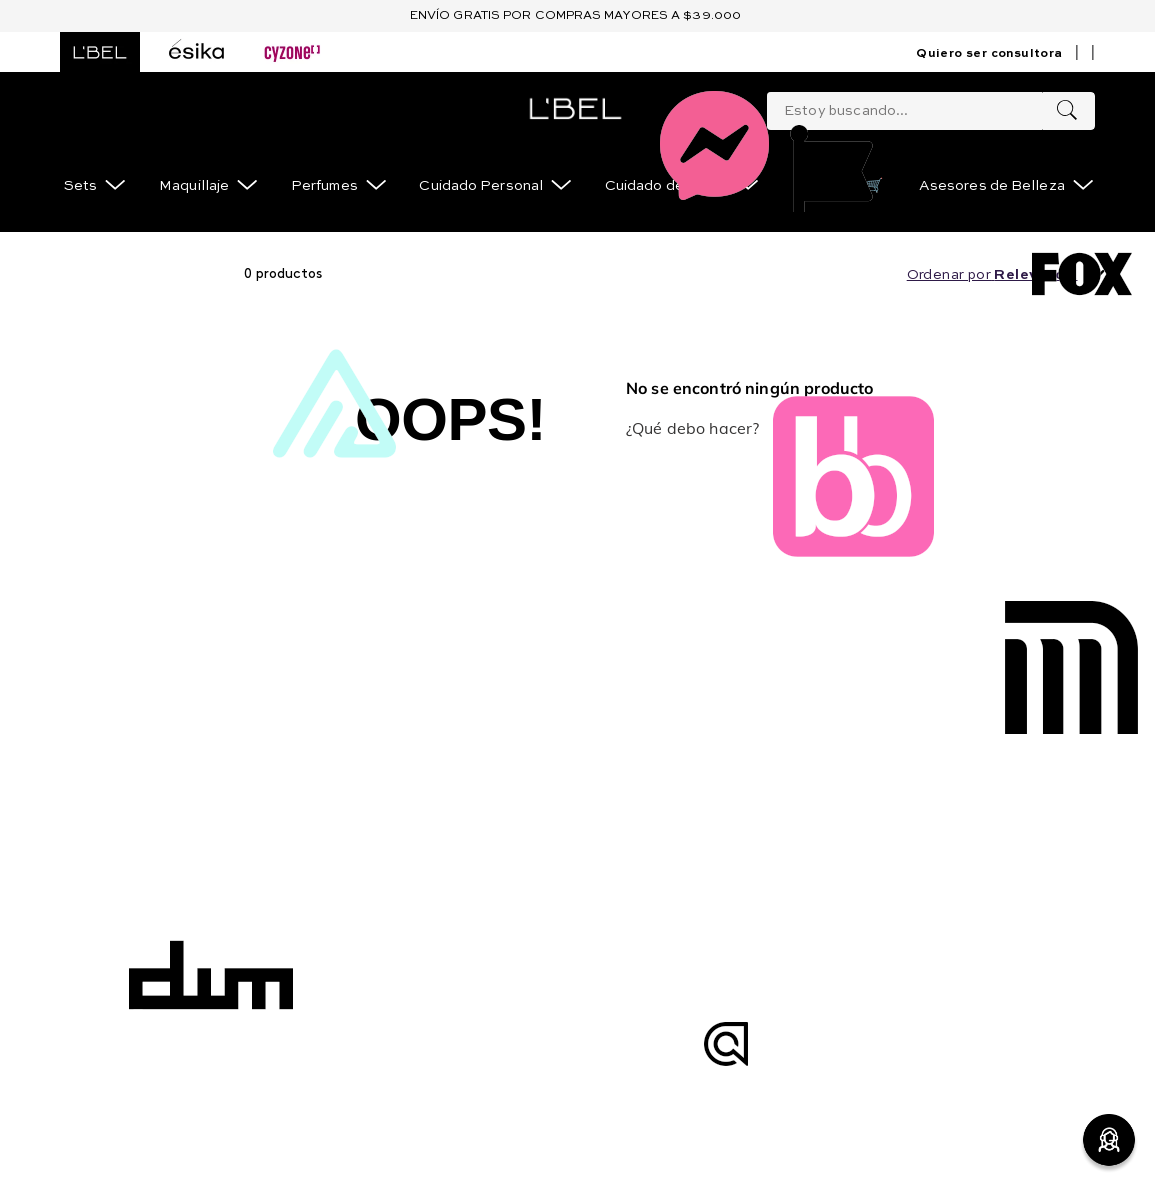 The width and height of the screenshot is (1155, 1190). I want to click on open the bigbasket grocery delivery app, so click(853, 476).